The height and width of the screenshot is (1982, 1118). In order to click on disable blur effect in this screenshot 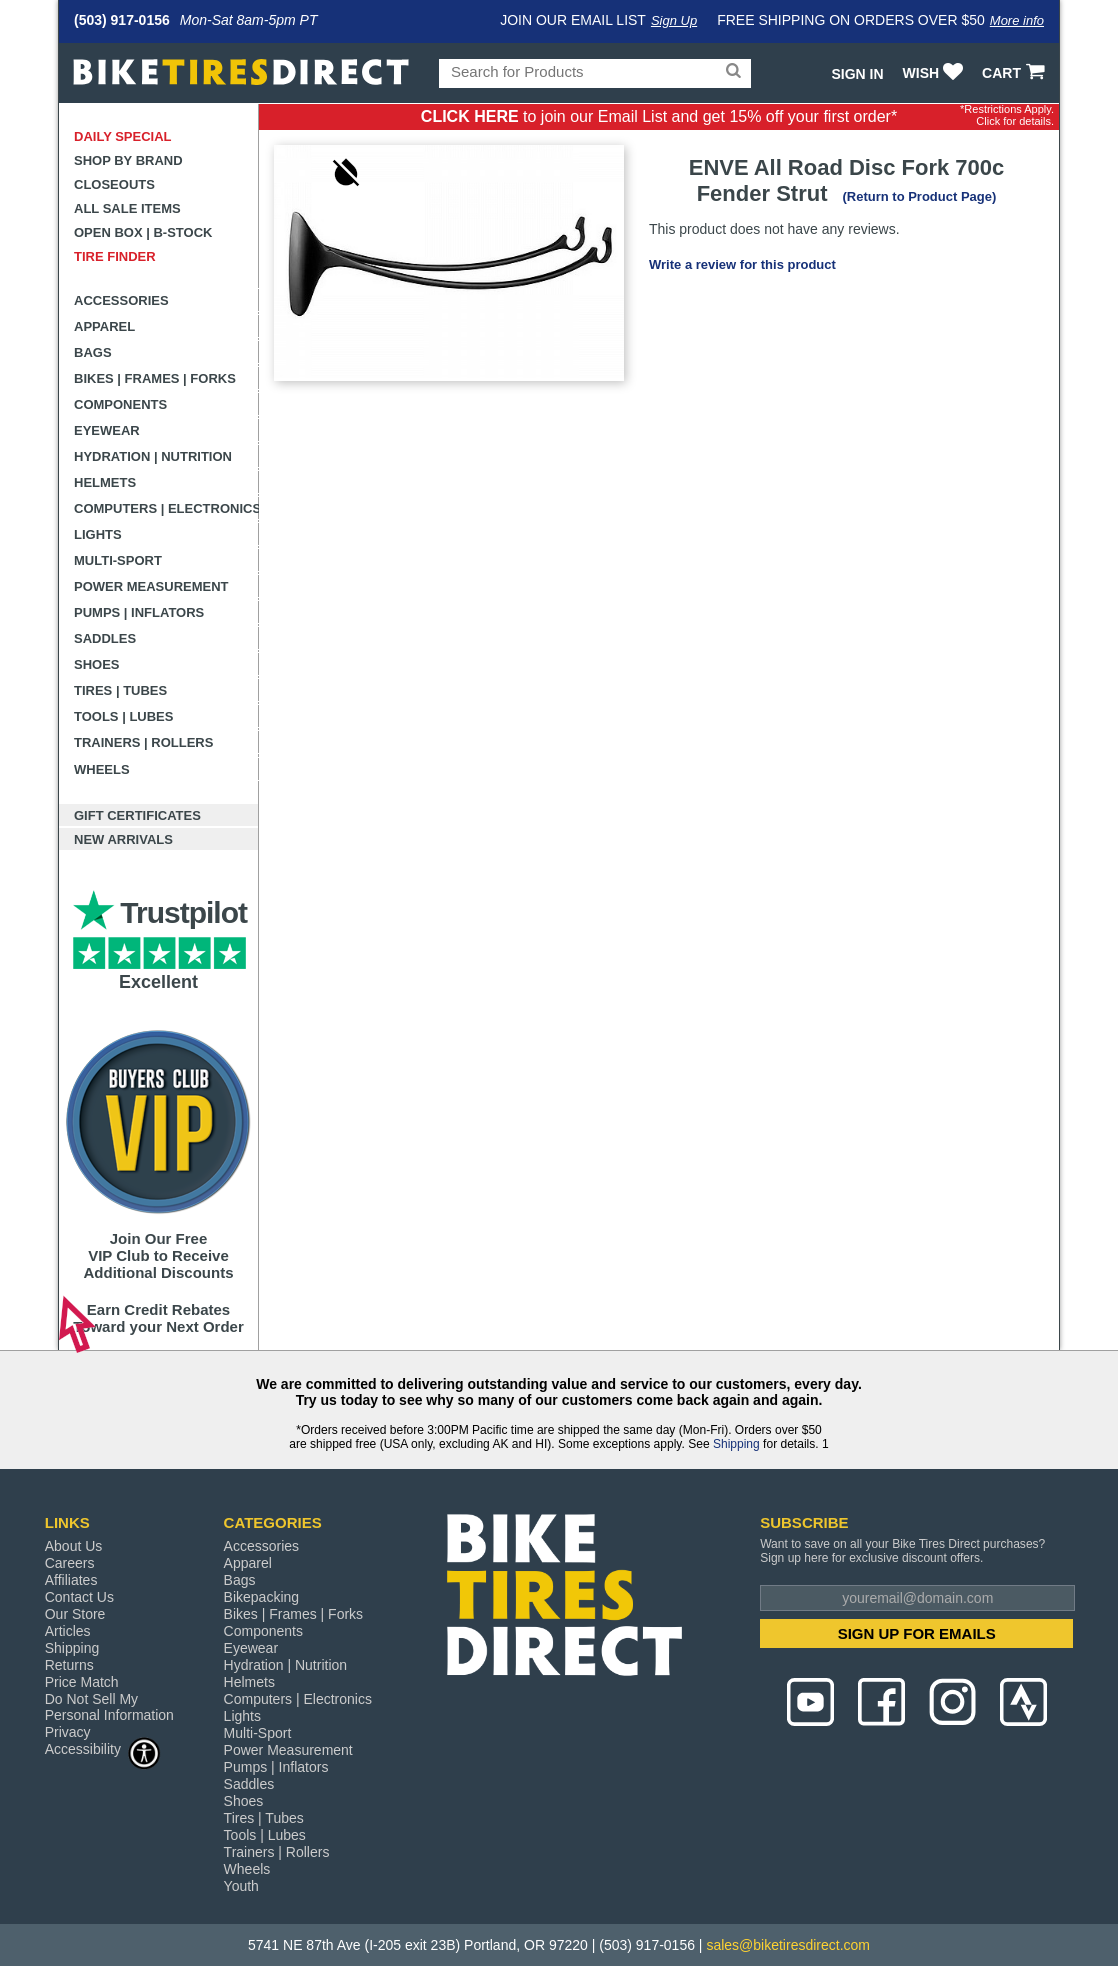, I will do `click(346, 173)`.